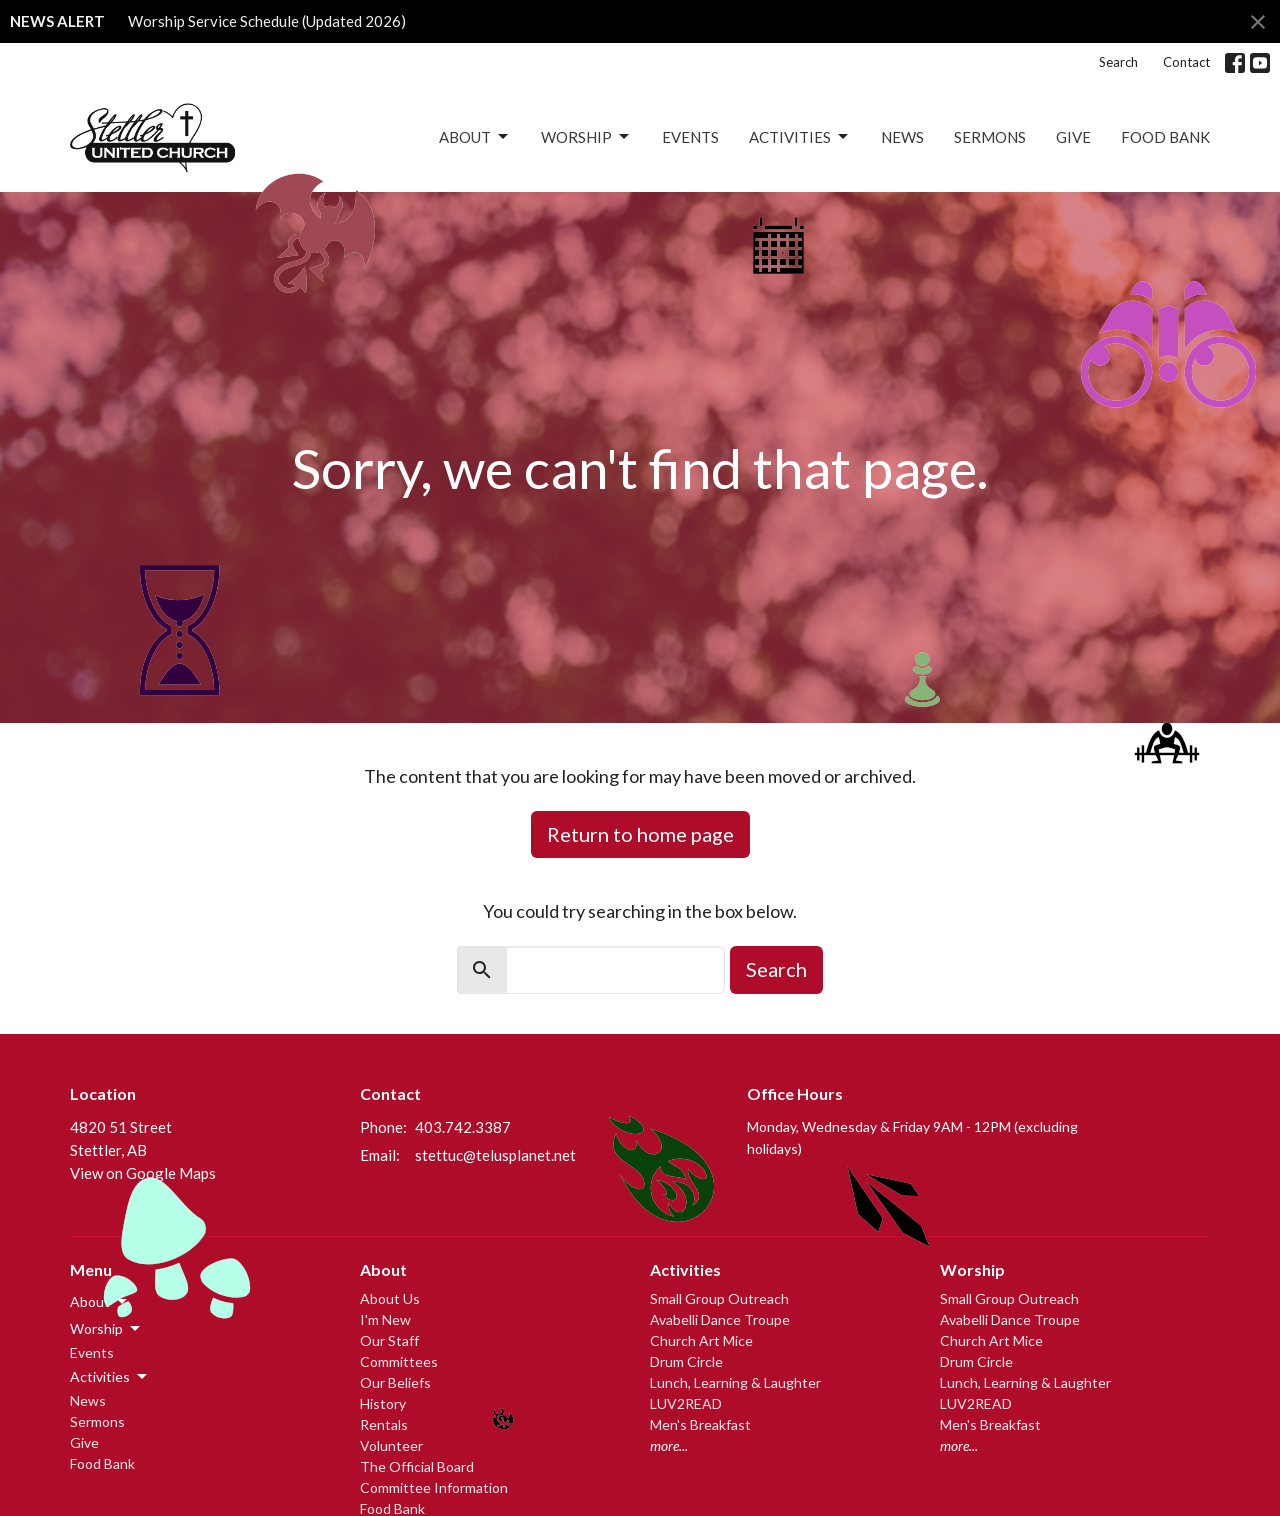 Image resolution: width=1280 pixels, height=1516 pixels. What do you see at coordinates (661, 1168) in the screenshot?
I see `indicates a hot streak or trending content` at bounding box center [661, 1168].